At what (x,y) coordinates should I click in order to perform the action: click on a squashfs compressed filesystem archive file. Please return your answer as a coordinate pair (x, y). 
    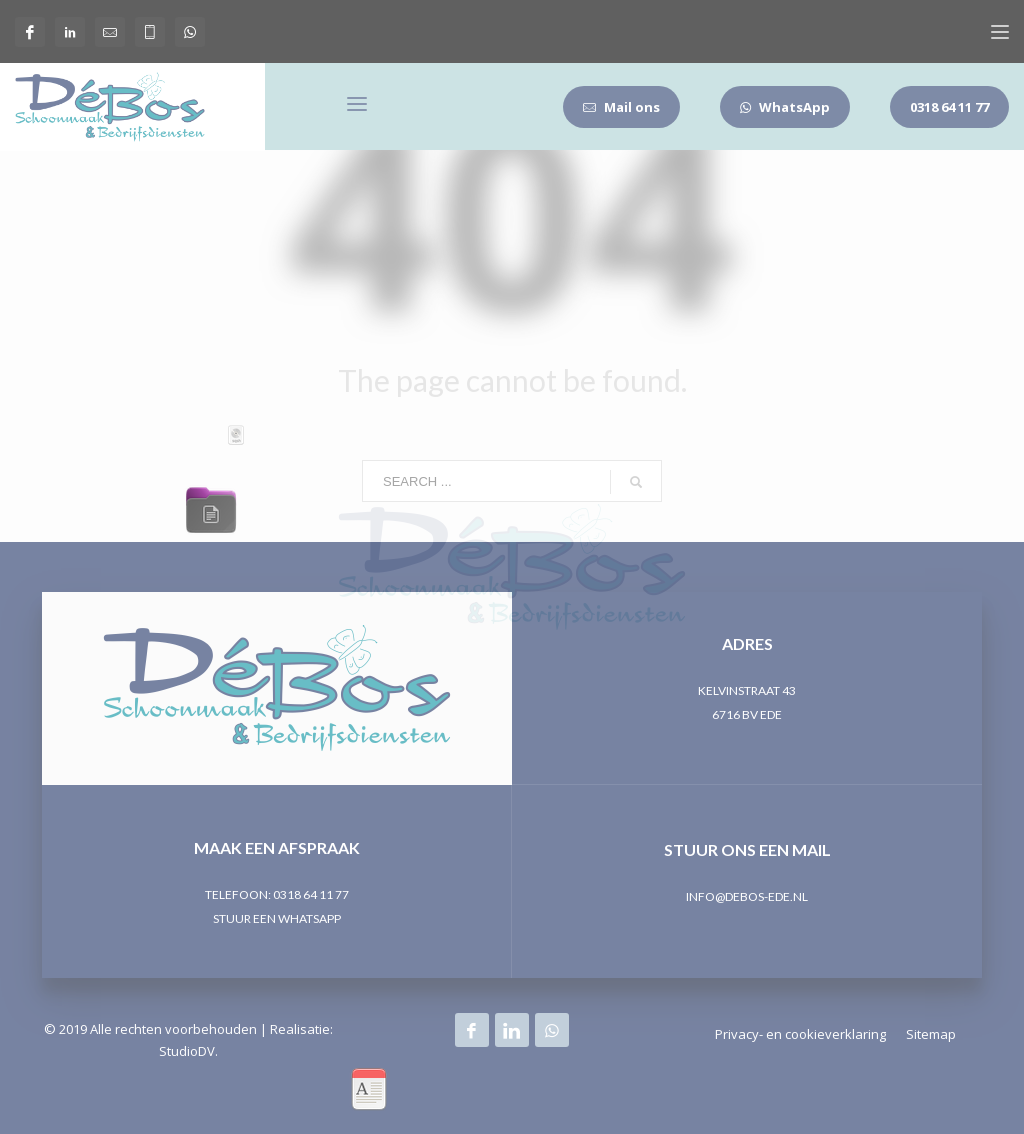
    Looking at the image, I should click on (236, 435).